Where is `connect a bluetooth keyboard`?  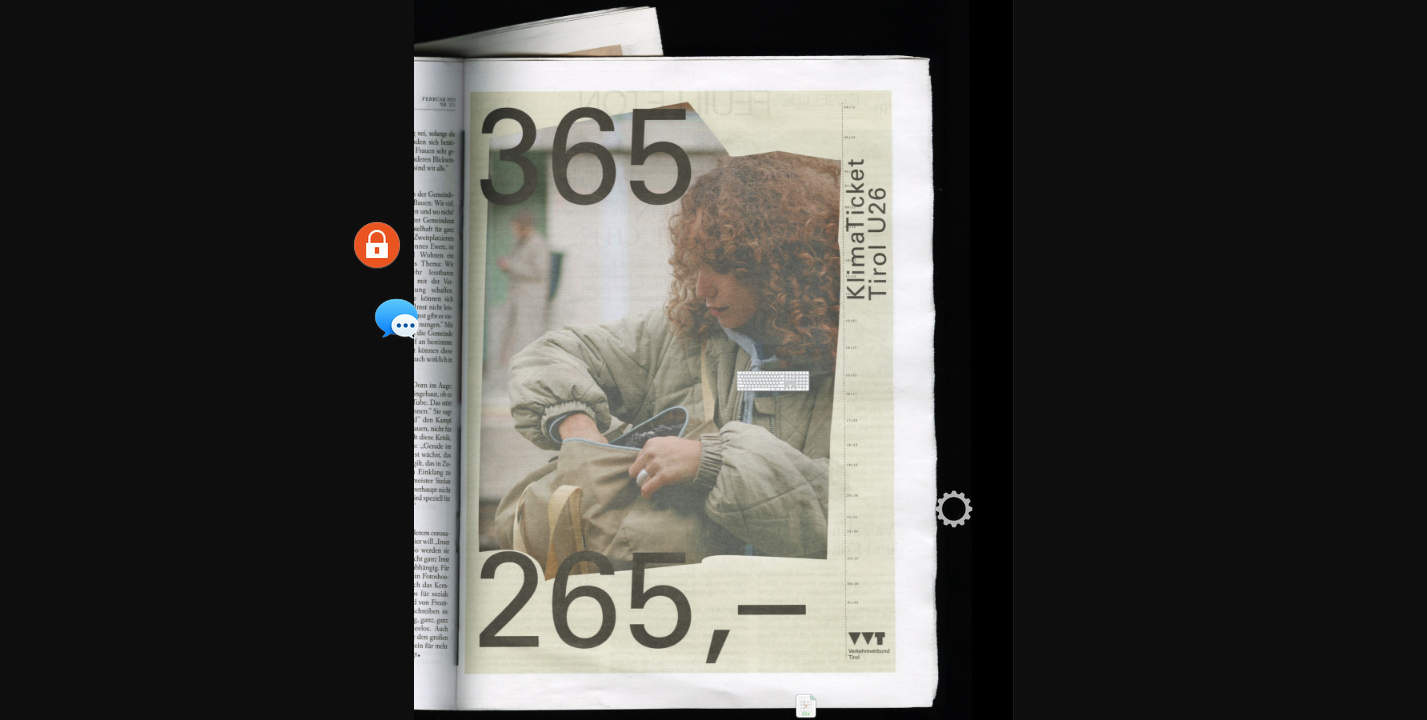
connect a bluetooth keyboard is located at coordinates (773, 381).